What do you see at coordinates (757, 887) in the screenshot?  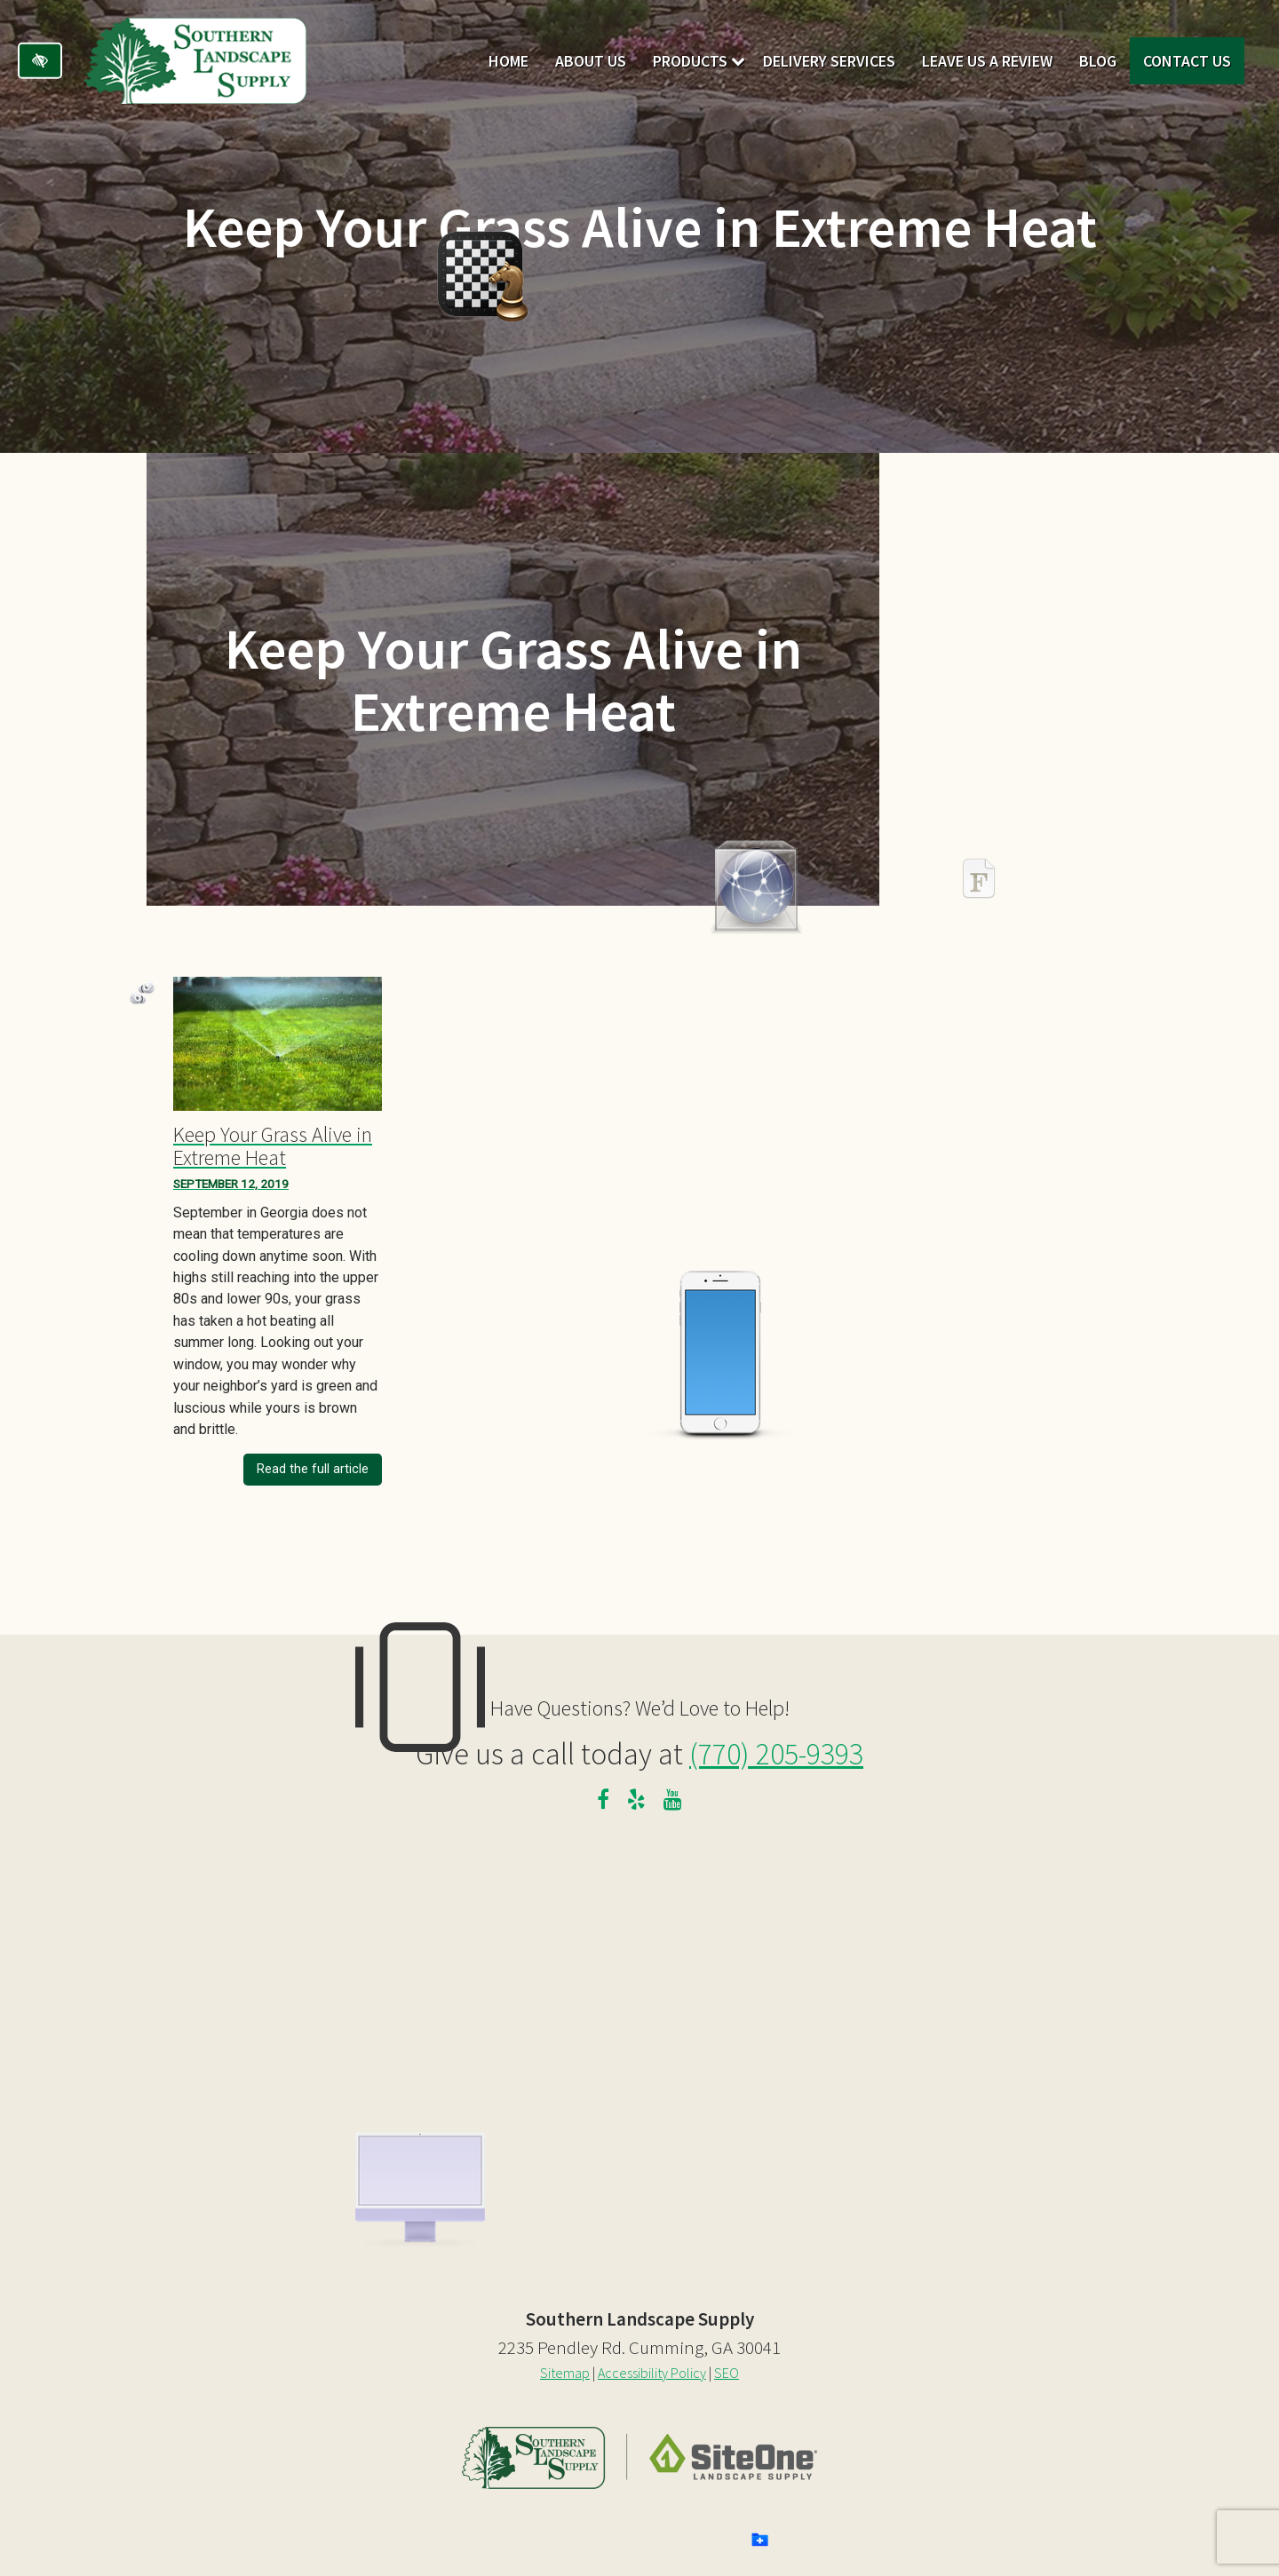 I see `connect to a network file server` at bounding box center [757, 887].